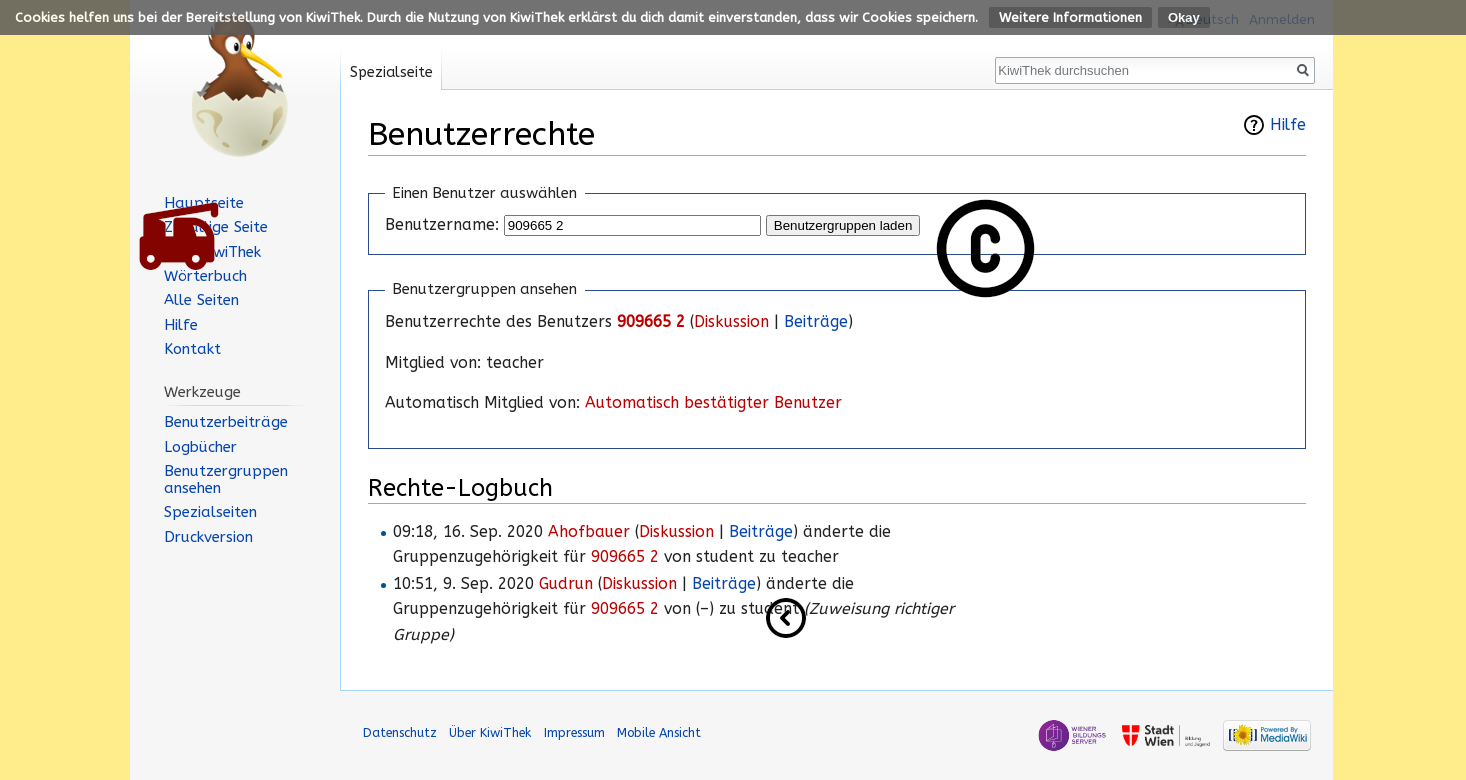  What do you see at coordinates (177, 240) in the screenshot?
I see `request roadside assistance or towing` at bounding box center [177, 240].